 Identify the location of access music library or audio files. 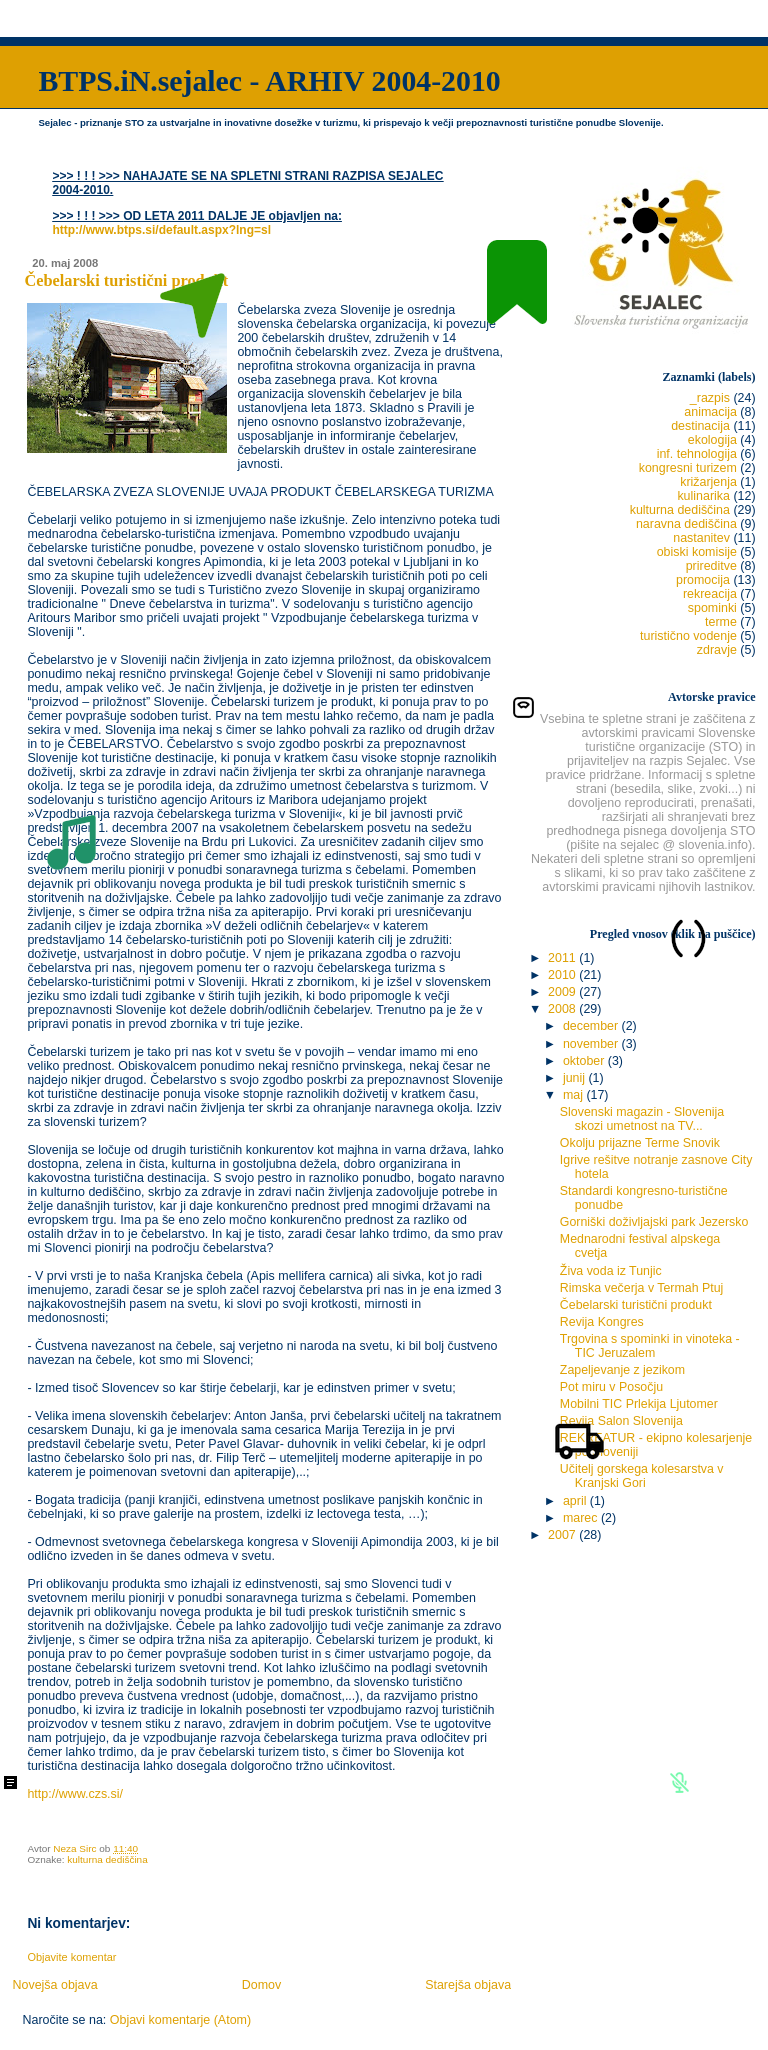
(74, 842).